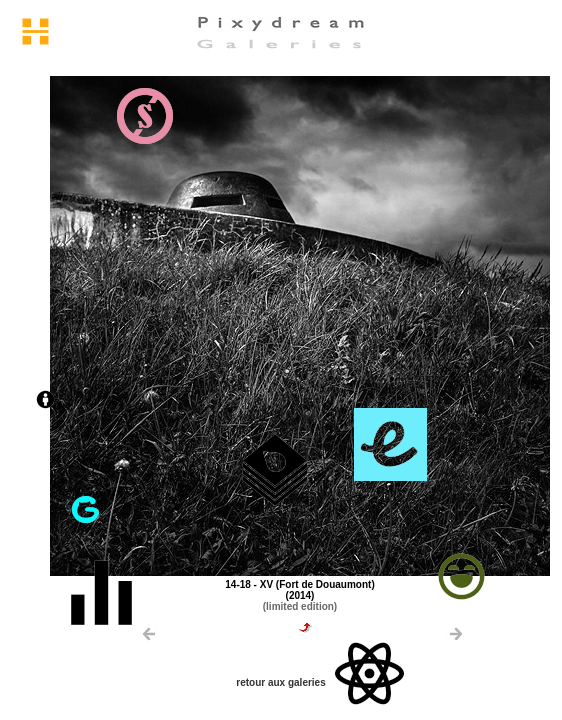 The height and width of the screenshot is (720, 562). What do you see at coordinates (85, 509) in the screenshot?
I see `open GitCode application` at bounding box center [85, 509].